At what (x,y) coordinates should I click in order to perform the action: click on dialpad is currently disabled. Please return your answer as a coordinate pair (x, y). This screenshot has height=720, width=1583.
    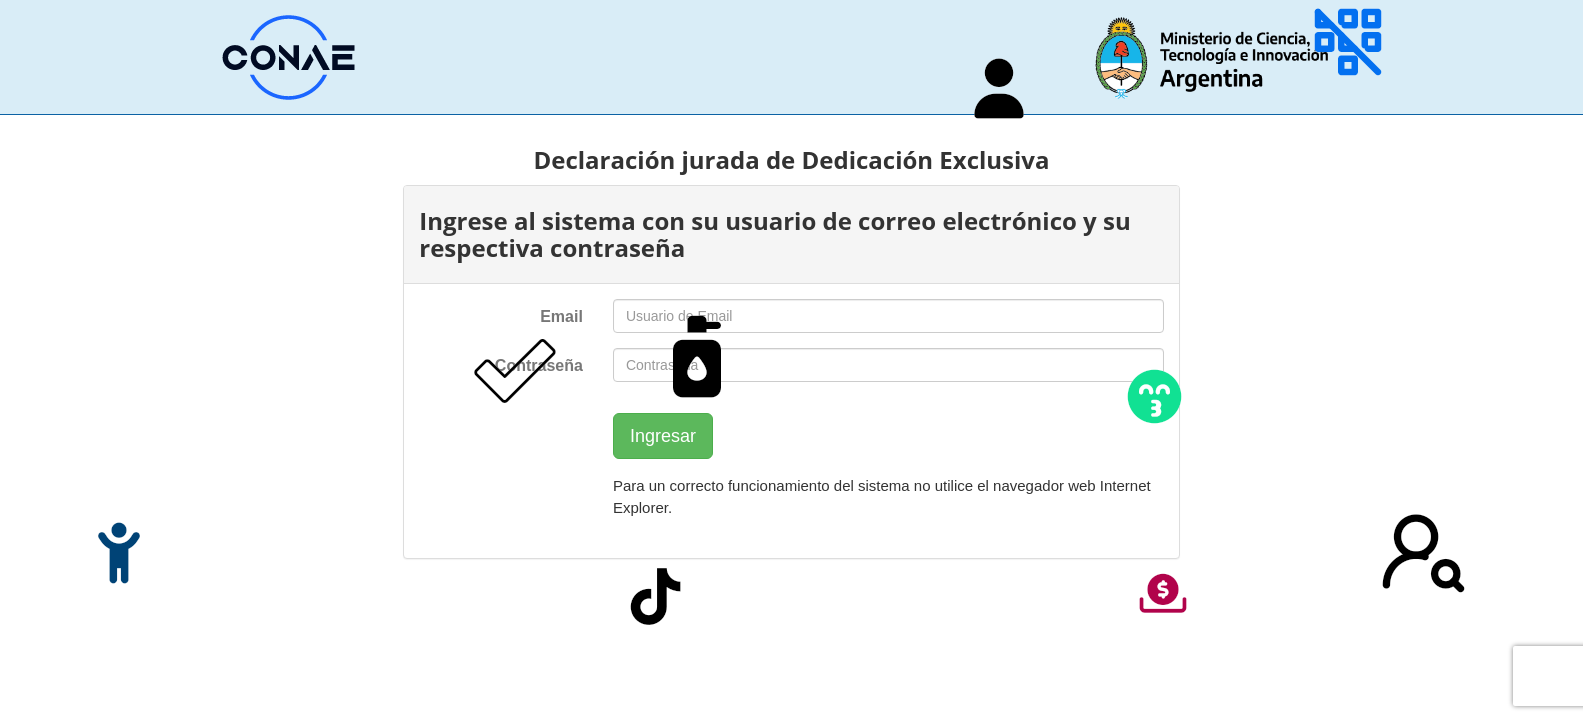
    Looking at the image, I should click on (1348, 42).